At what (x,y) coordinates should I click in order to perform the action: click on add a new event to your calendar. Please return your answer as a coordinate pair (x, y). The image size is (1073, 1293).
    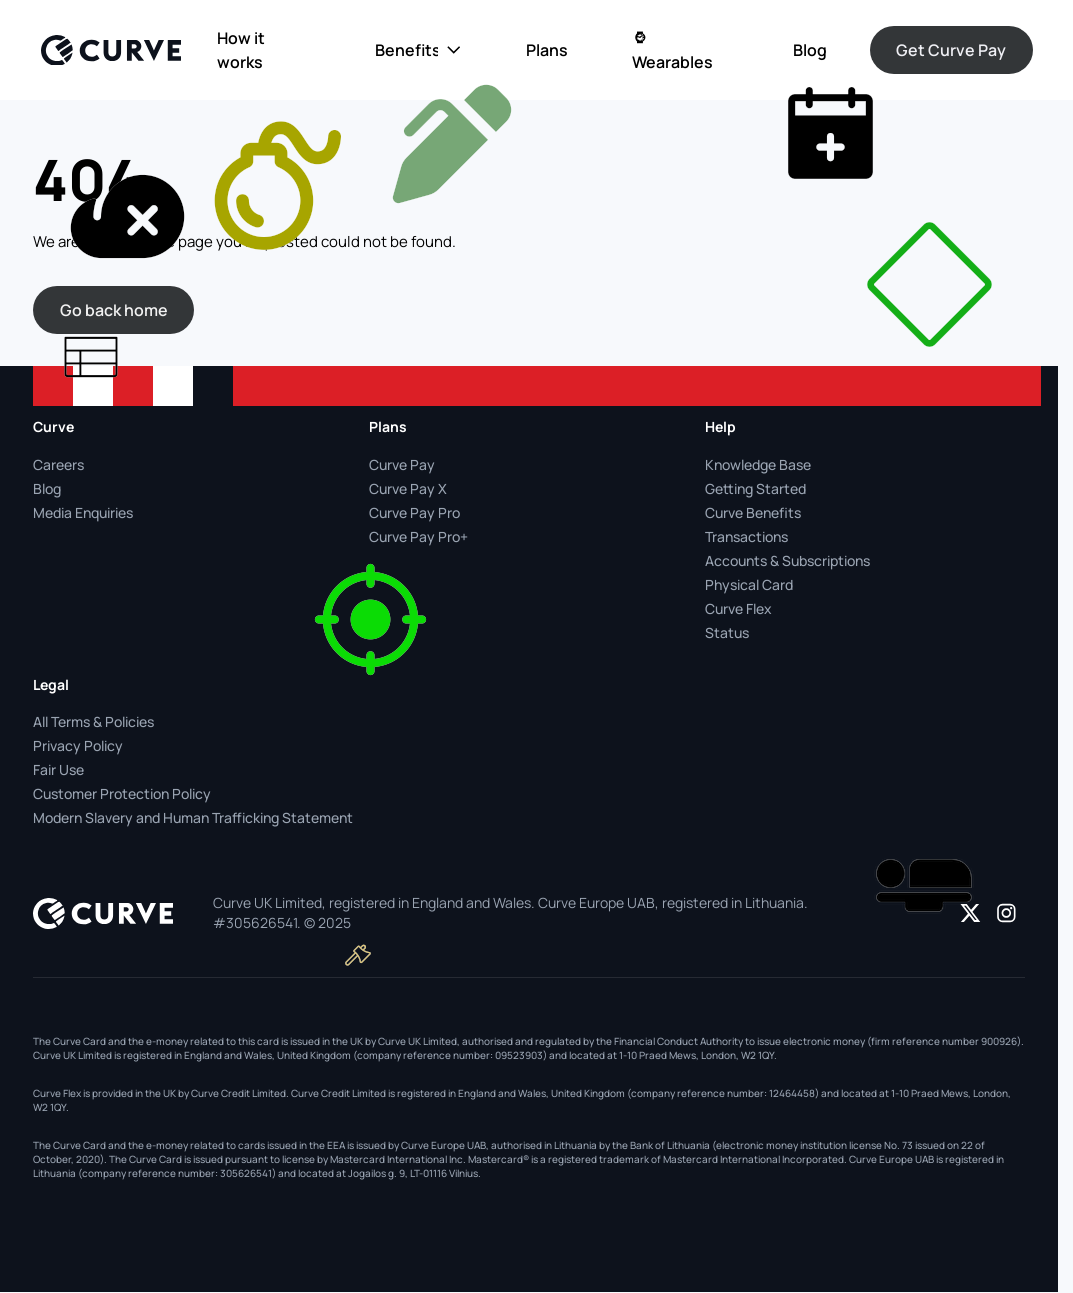
    Looking at the image, I should click on (830, 136).